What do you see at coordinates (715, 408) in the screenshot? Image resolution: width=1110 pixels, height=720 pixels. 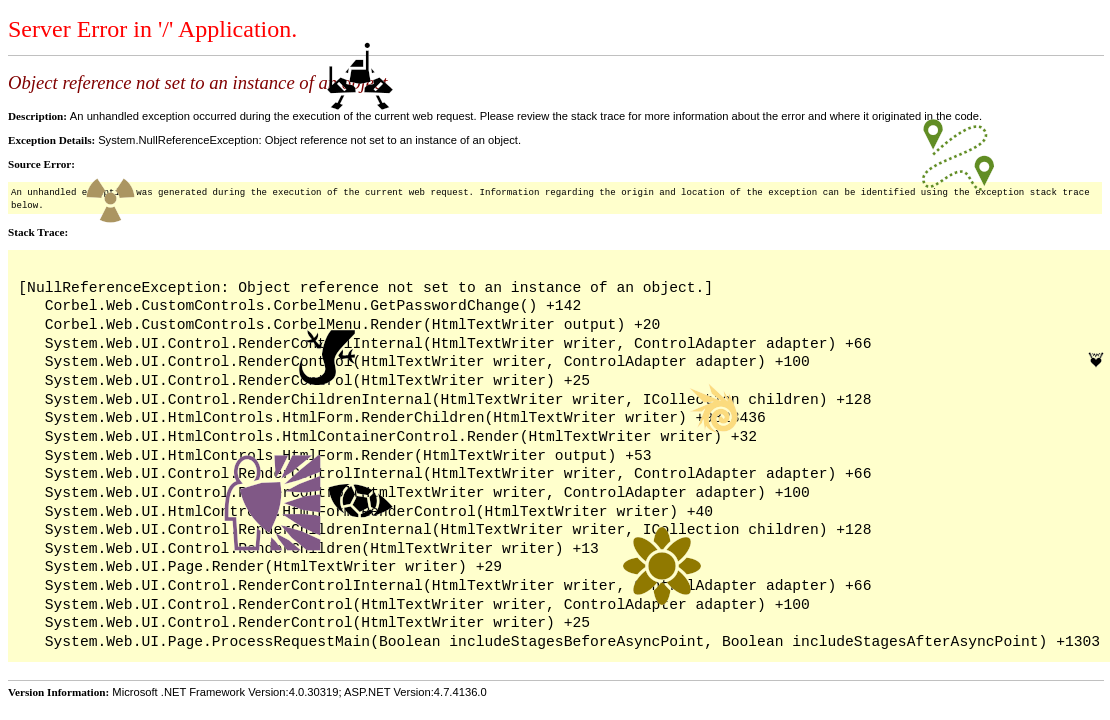 I see `select snail creature or enemy type in game` at bounding box center [715, 408].